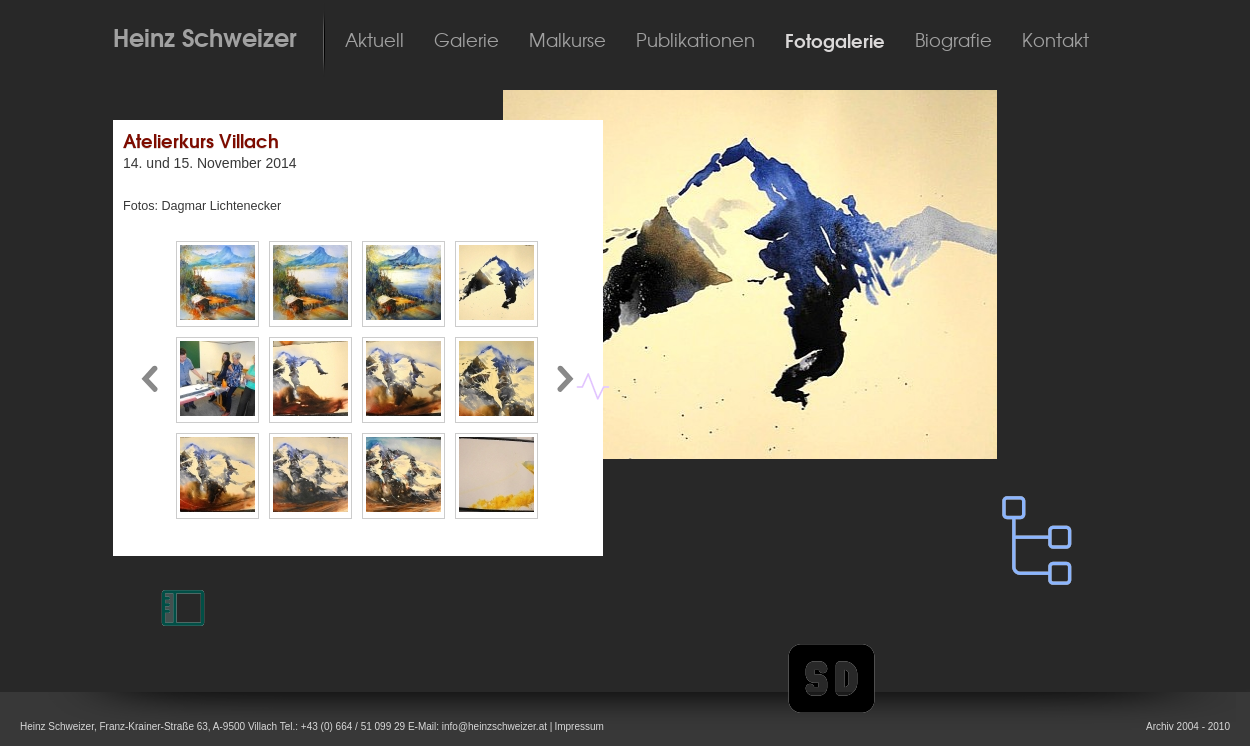 This screenshot has height=746, width=1250. I want to click on view health or heart rate data, so click(593, 387).